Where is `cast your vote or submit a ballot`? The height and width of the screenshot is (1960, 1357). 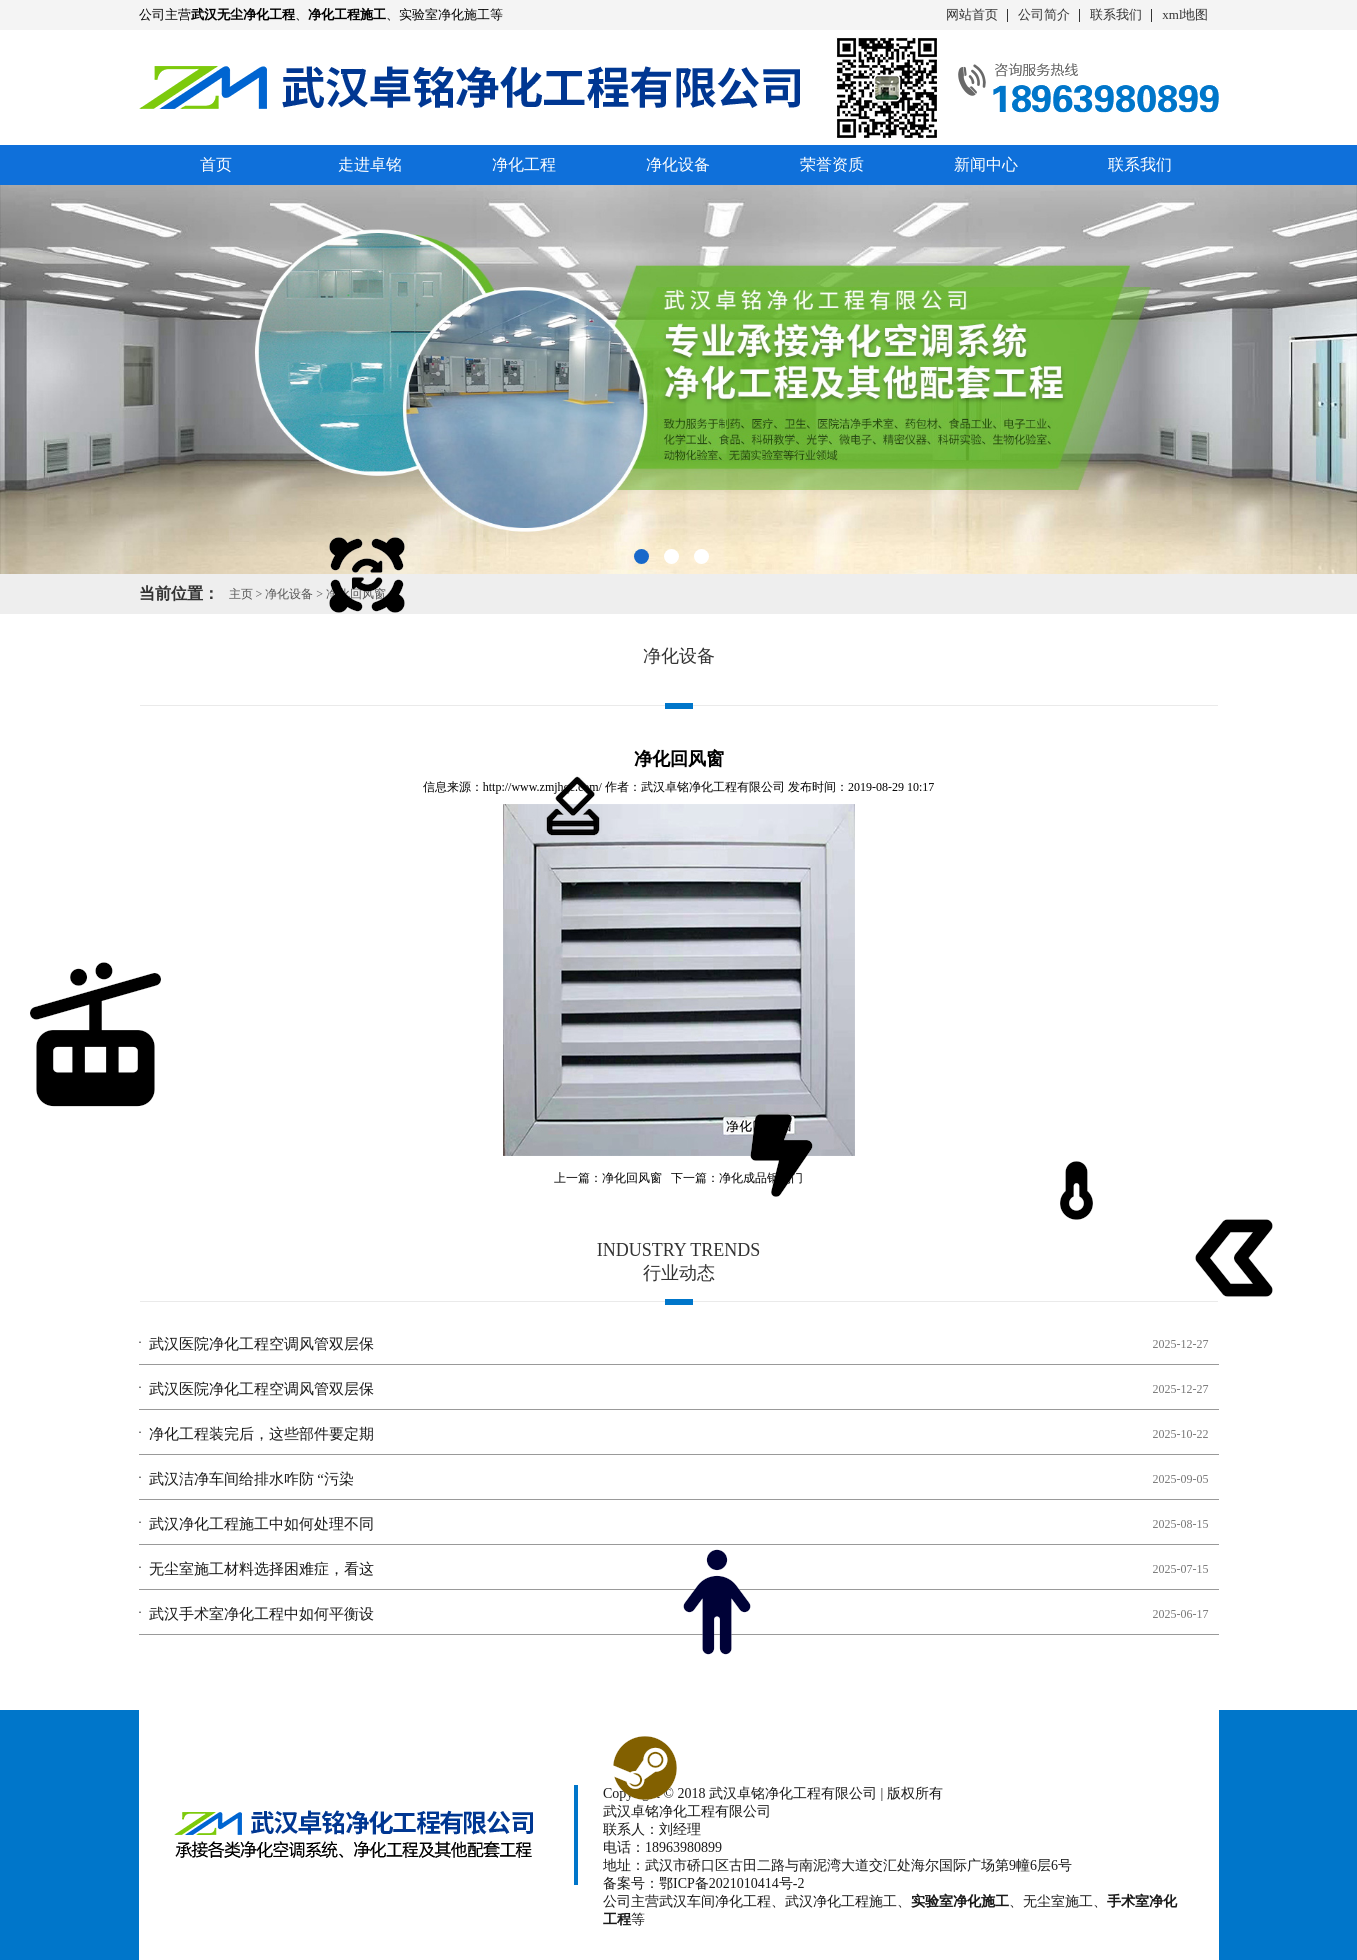
cast your vote or submit a ballot is located at coordinates (573, 806).